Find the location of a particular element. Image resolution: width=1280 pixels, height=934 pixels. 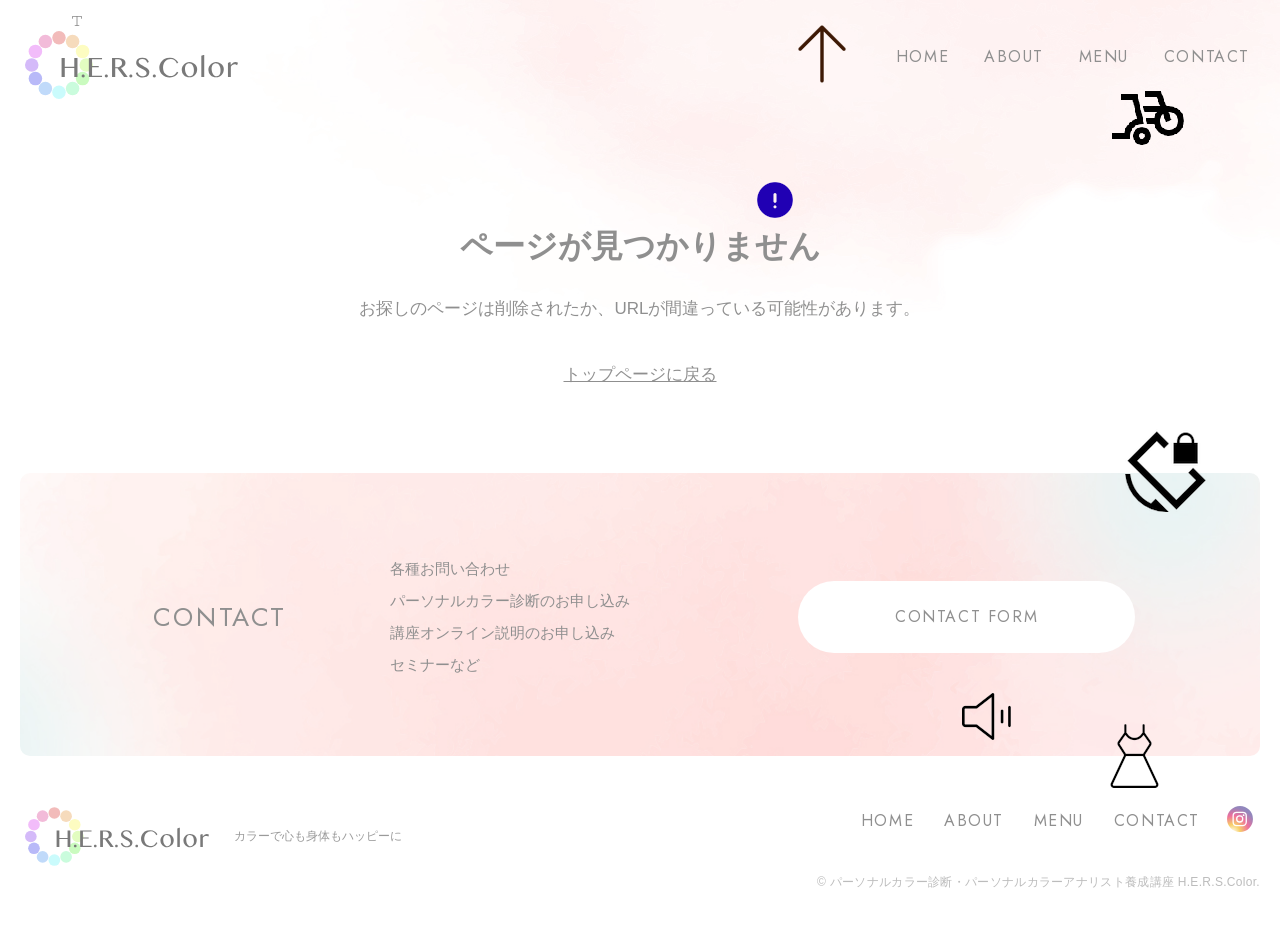

increase or adjust volume level is located at coordinates (985, 716).